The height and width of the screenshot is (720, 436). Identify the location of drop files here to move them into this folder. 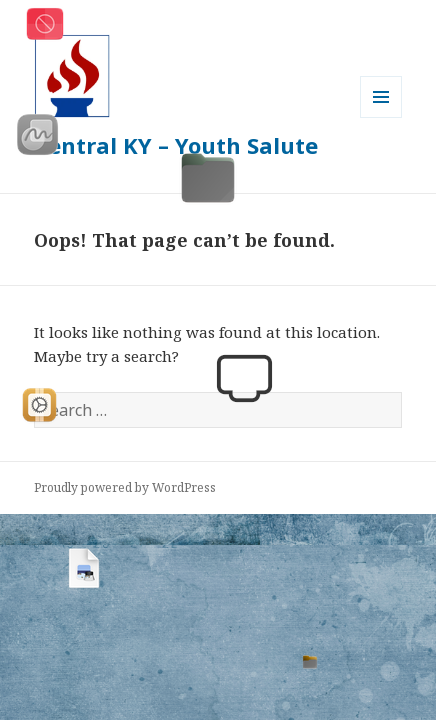
(310, 662).